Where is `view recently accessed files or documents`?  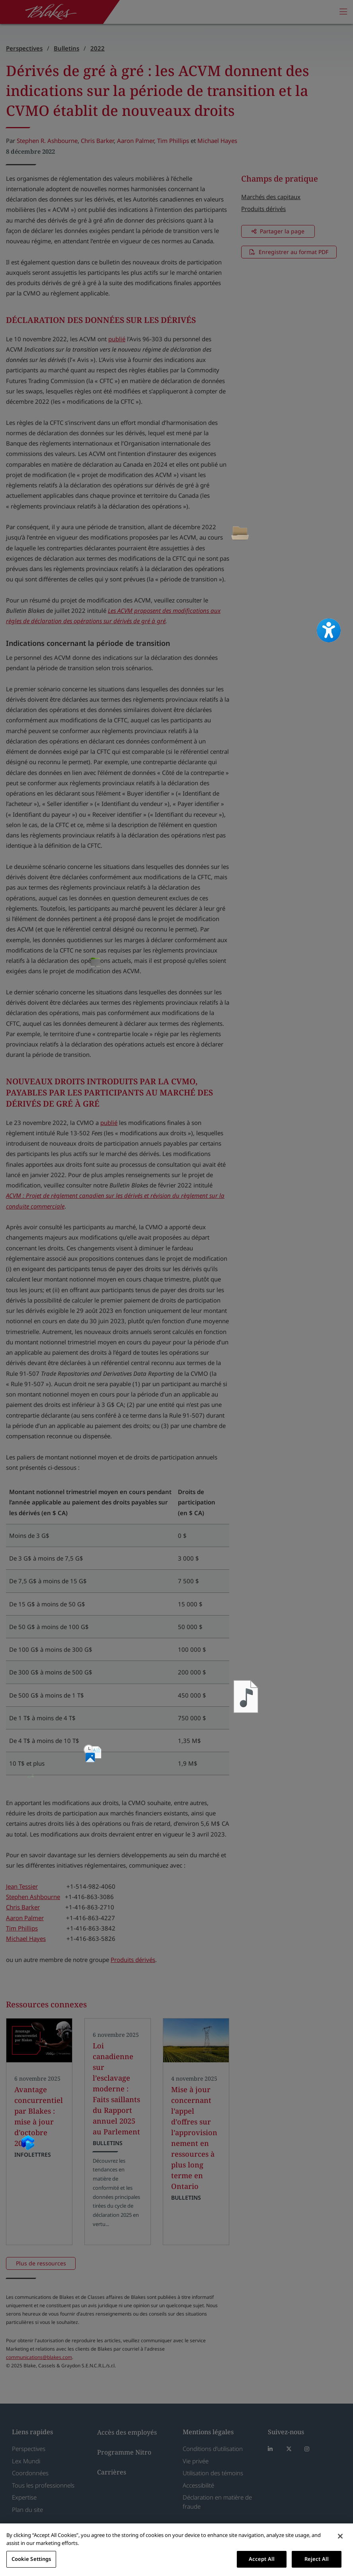 view recently accessed files or documents is located at coordinates (92, 1753).